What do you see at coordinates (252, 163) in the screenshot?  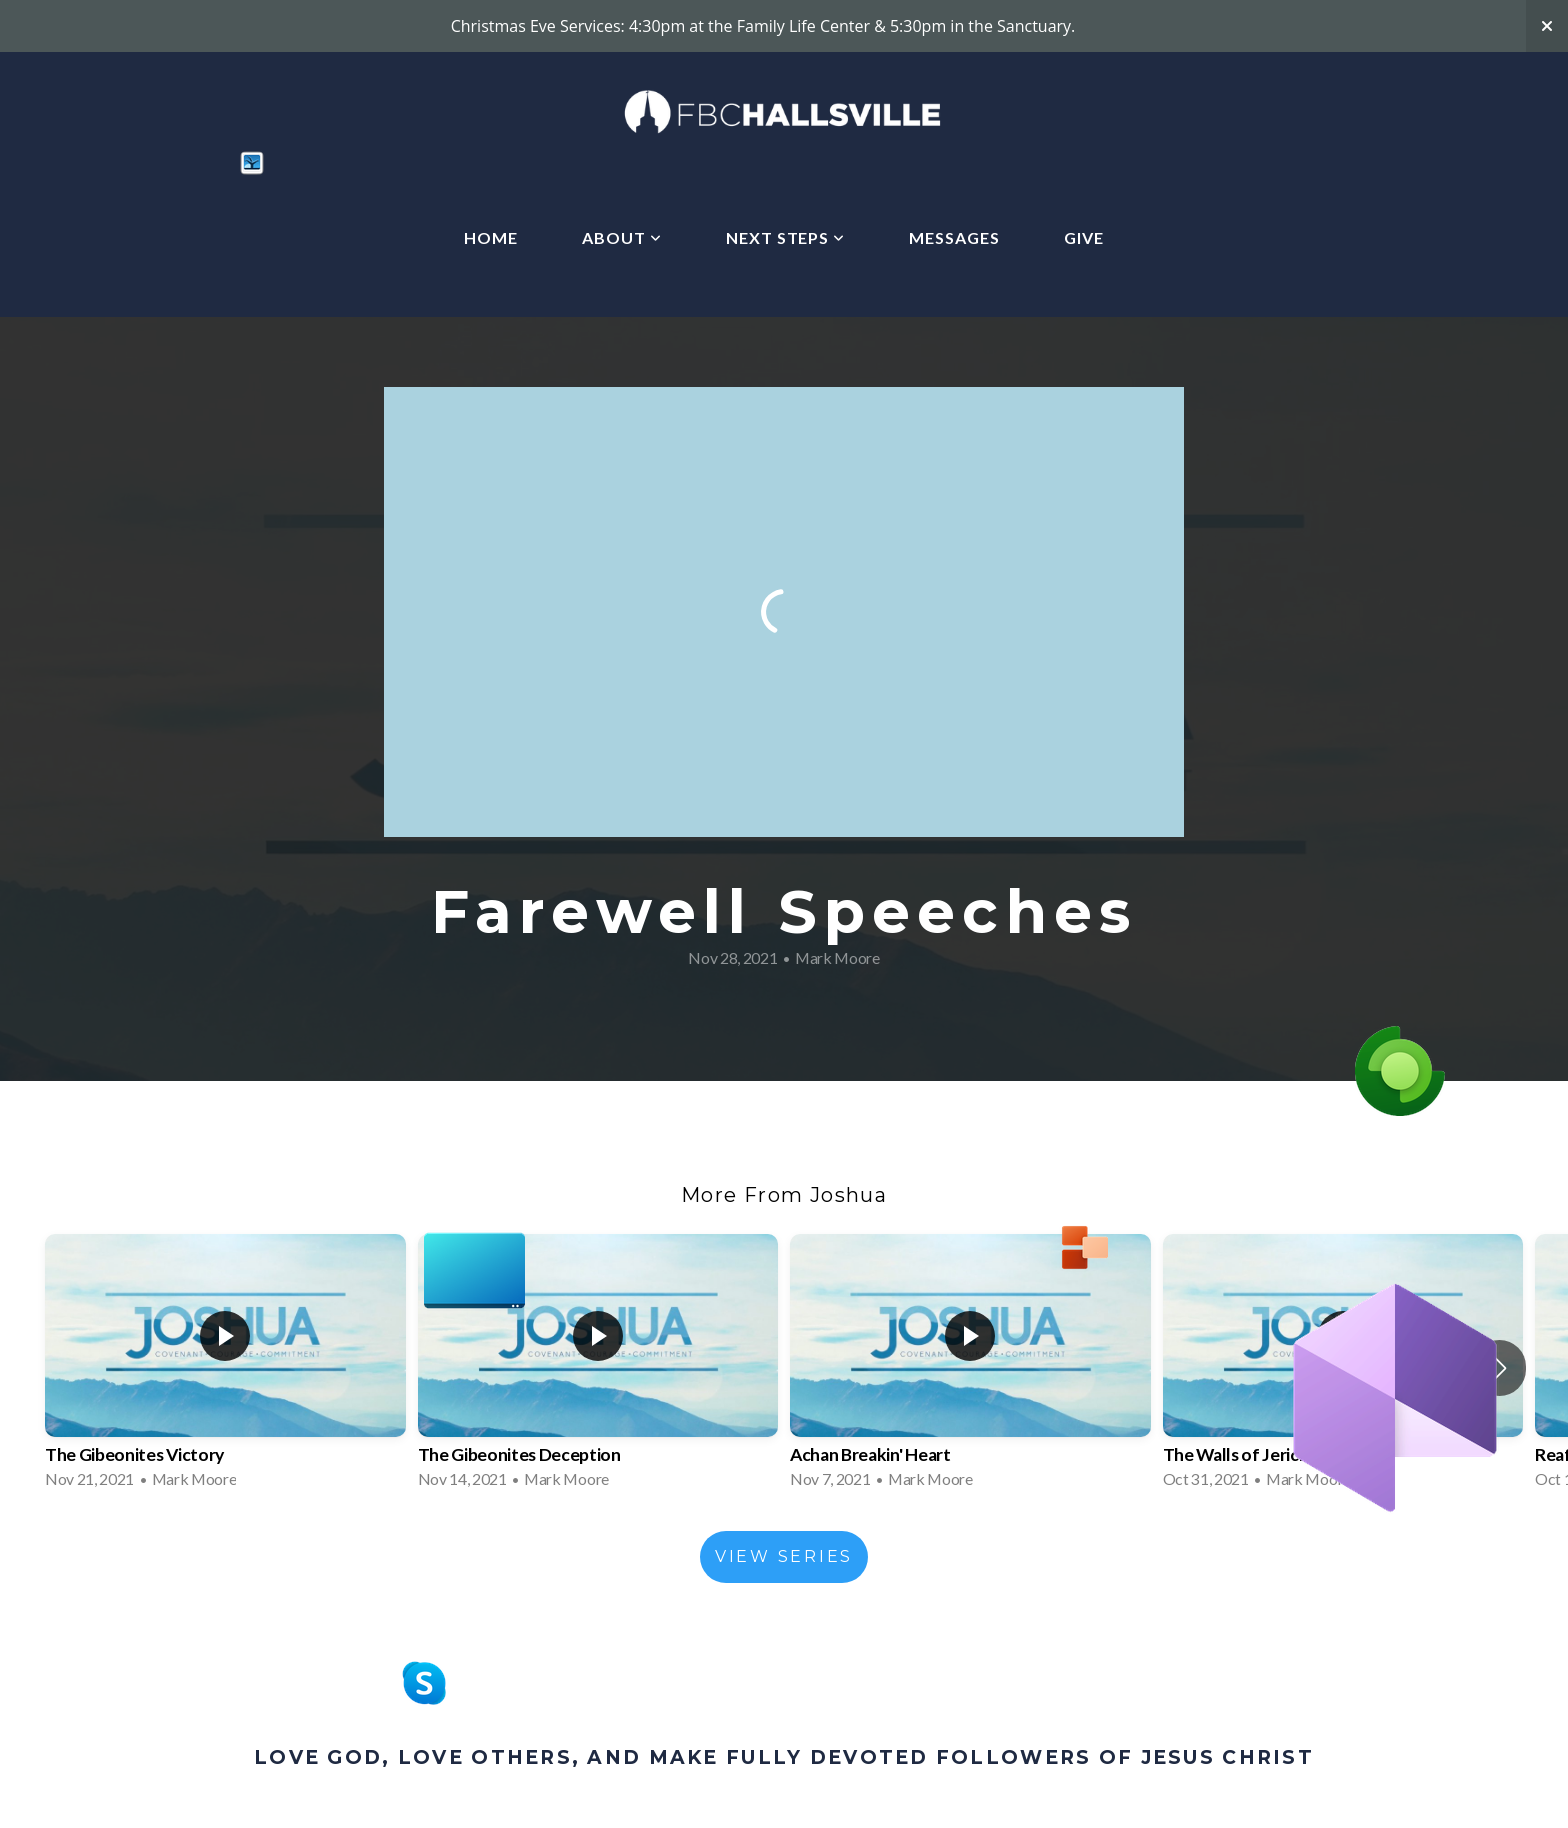 I see `open shotwell photo manager` at bounding box center [252, 163].